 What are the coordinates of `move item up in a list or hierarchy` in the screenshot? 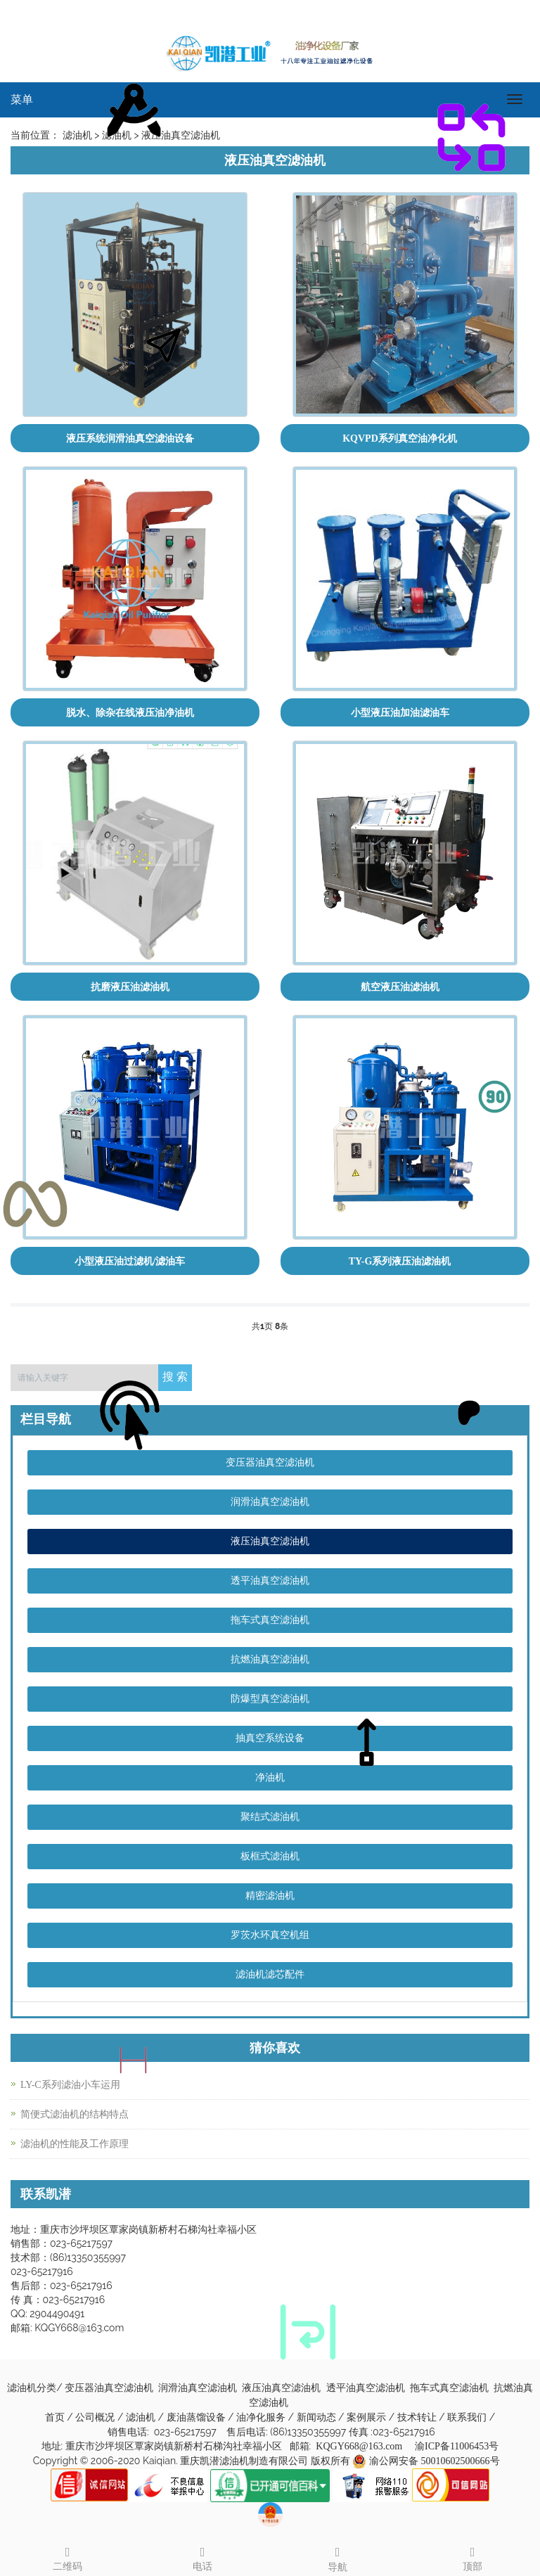 It's located at (366, 1742).